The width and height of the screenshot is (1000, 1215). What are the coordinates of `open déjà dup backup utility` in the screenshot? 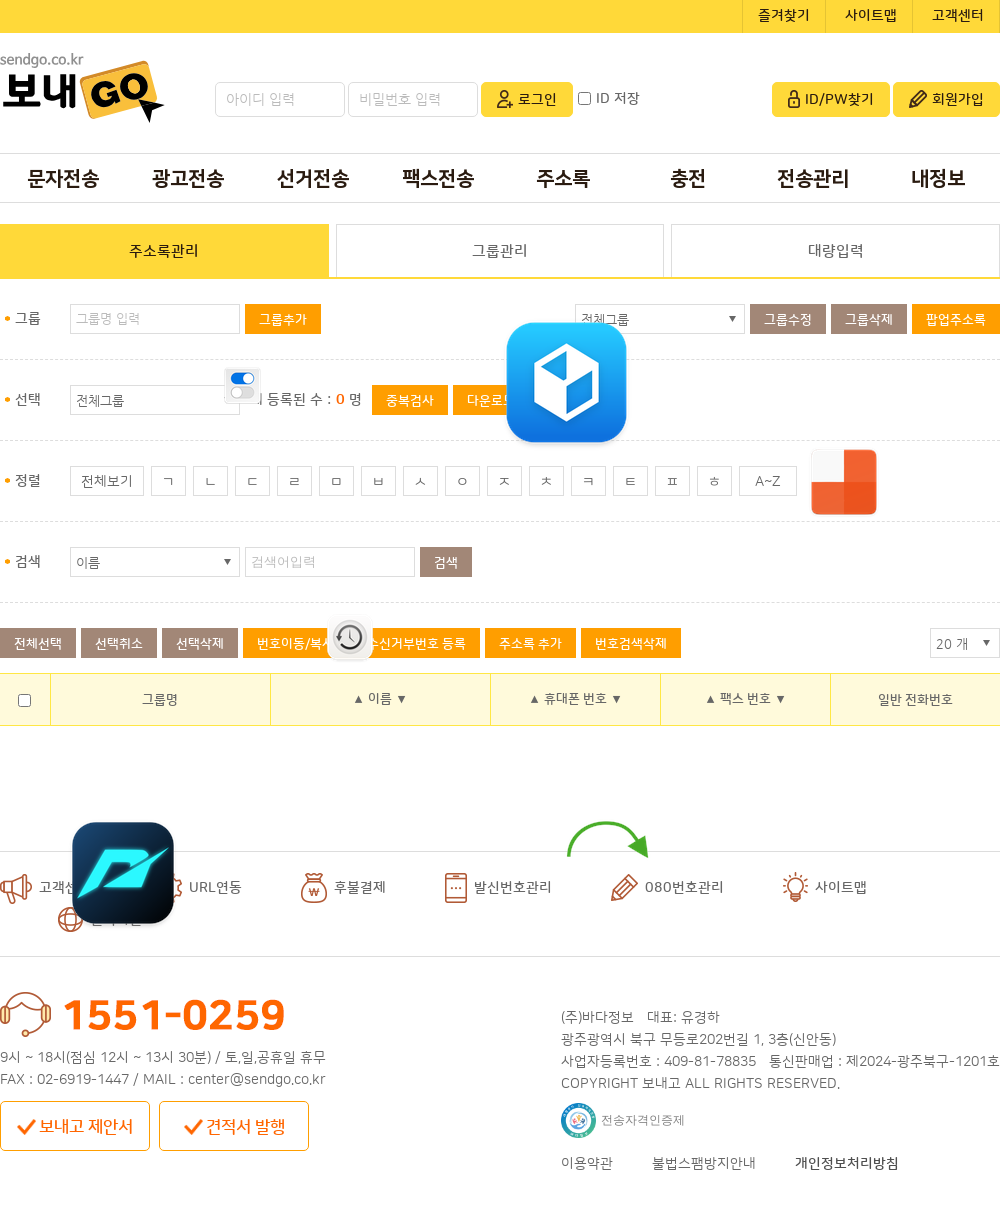 It's located at (350, 637).